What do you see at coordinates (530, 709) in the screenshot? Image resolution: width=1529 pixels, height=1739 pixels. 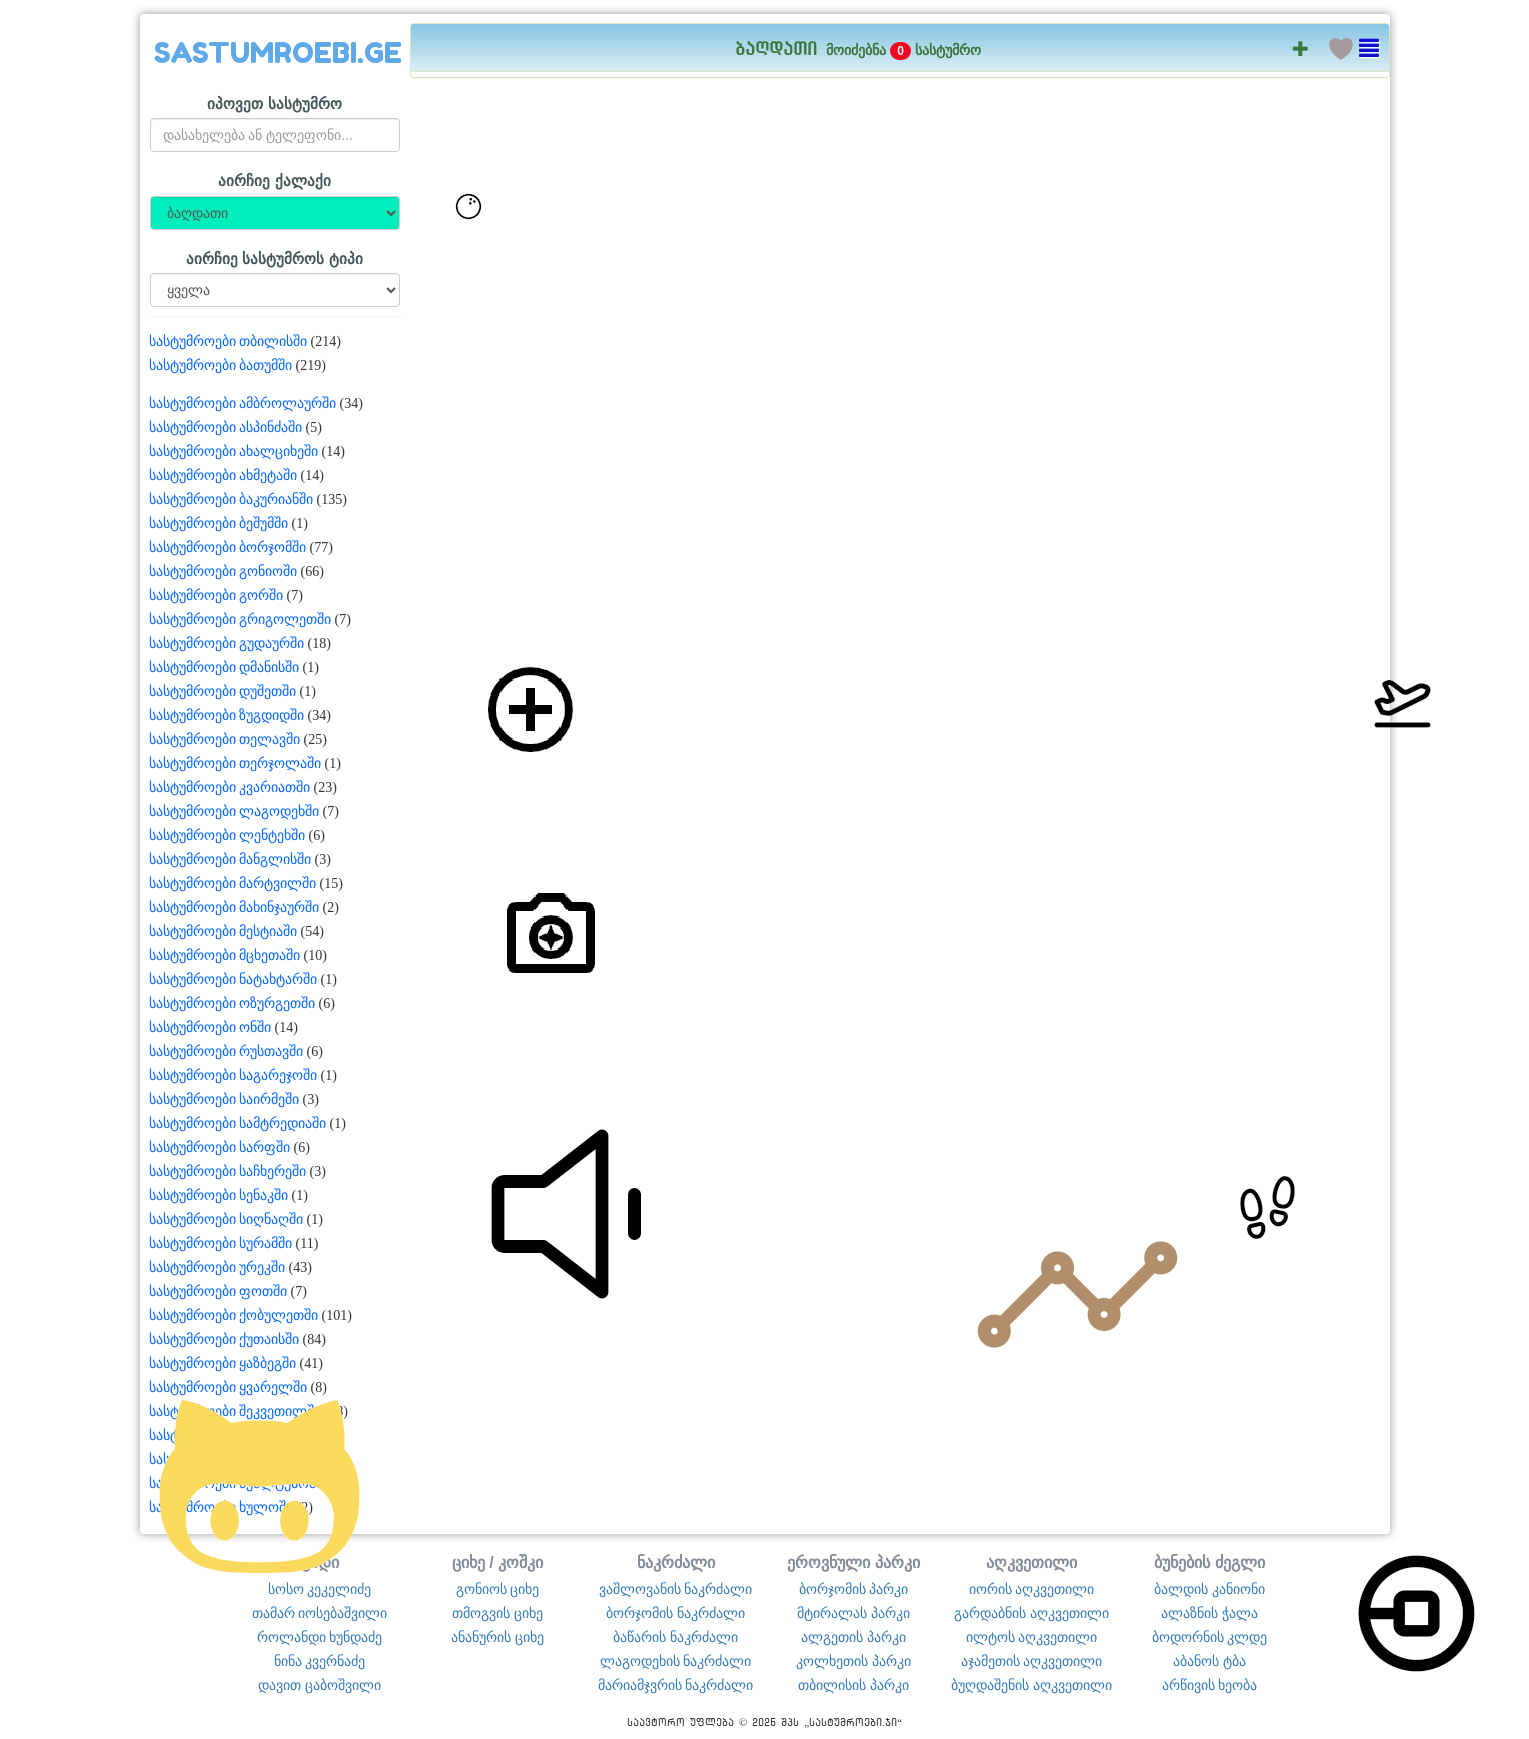 I see `add a new item or control point` at bounding box center [530, 709].